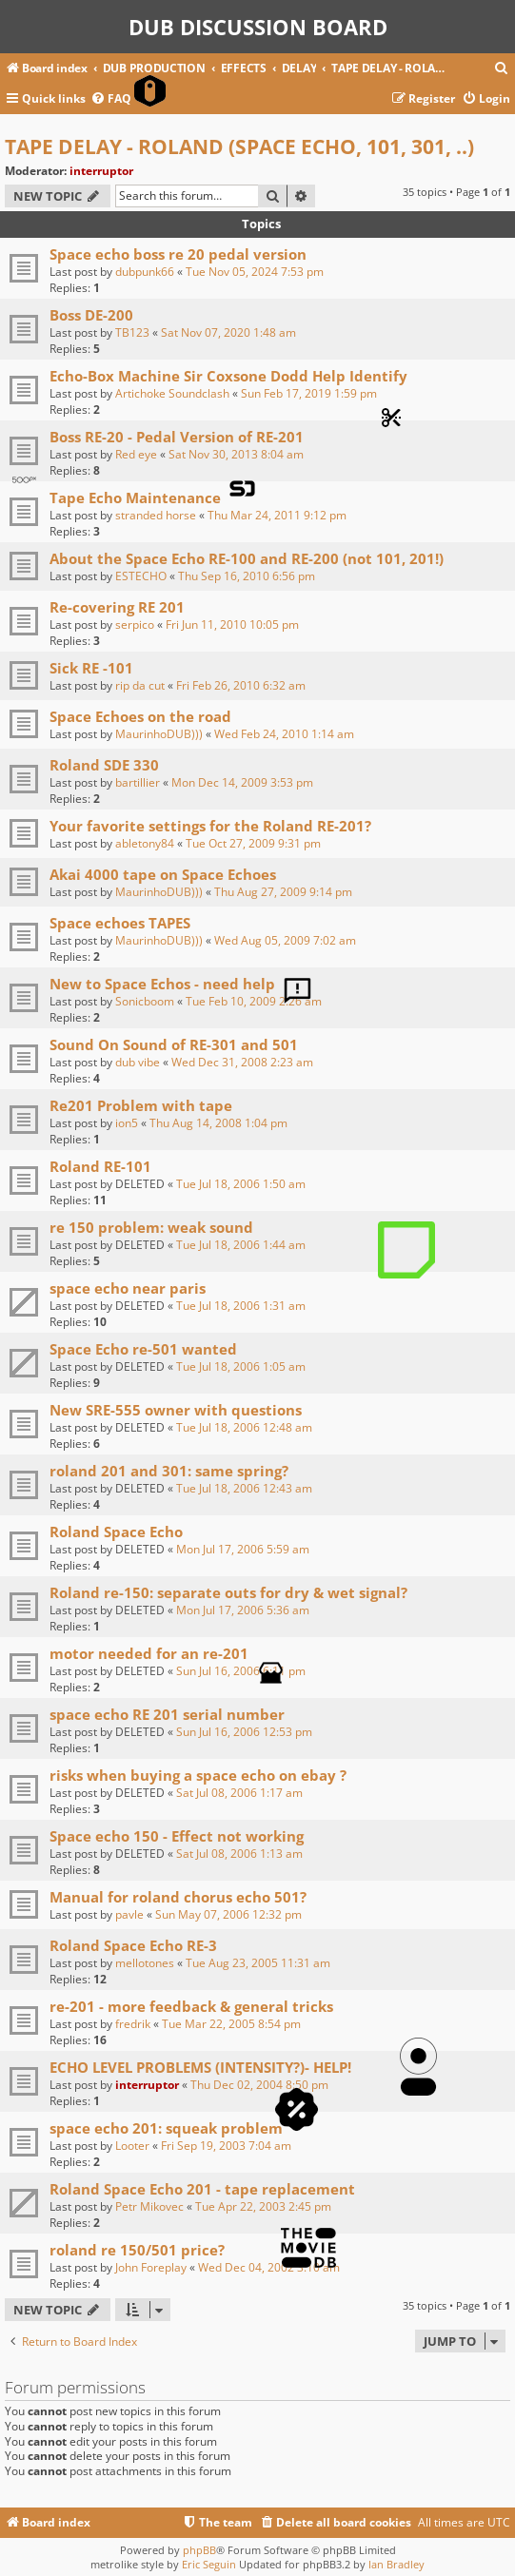 This screenshot has height=2576, width=515. What do you see at coordinates (149, 90) in the screenshot?
I see `open the refine app` at bounding box center [149, 90].